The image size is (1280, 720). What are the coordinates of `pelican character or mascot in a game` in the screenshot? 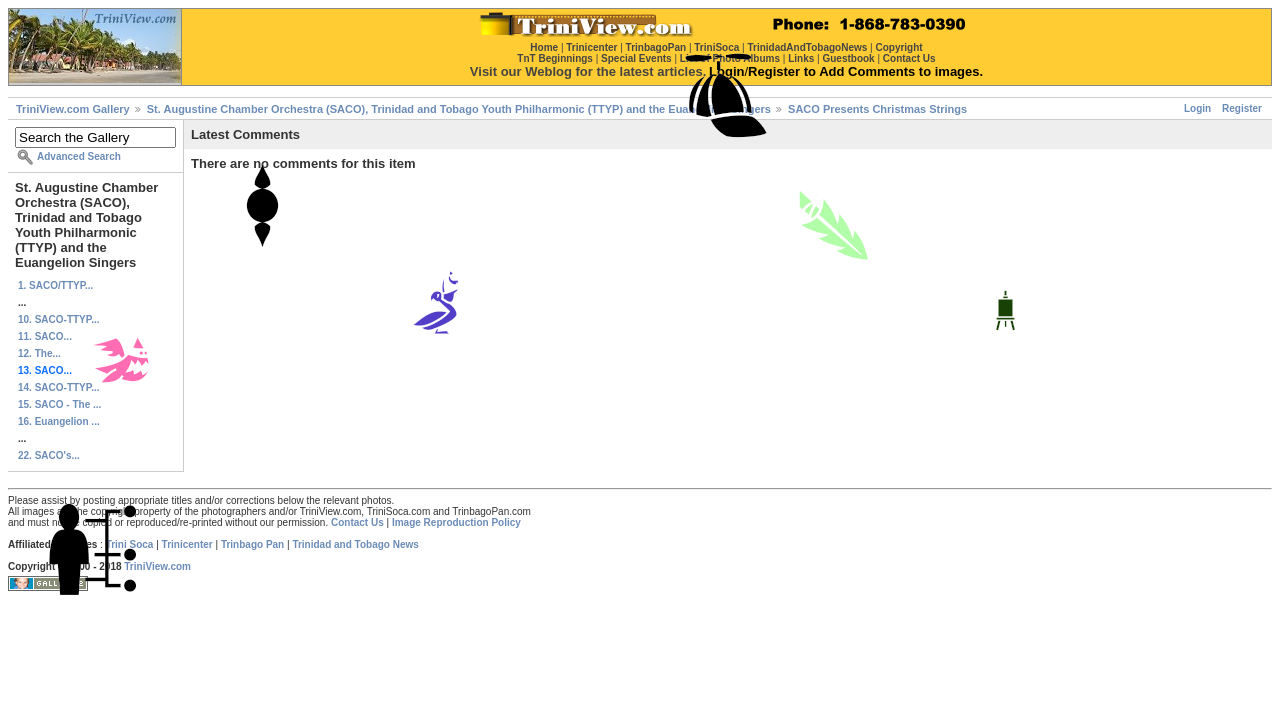 It's located at (438, 302).